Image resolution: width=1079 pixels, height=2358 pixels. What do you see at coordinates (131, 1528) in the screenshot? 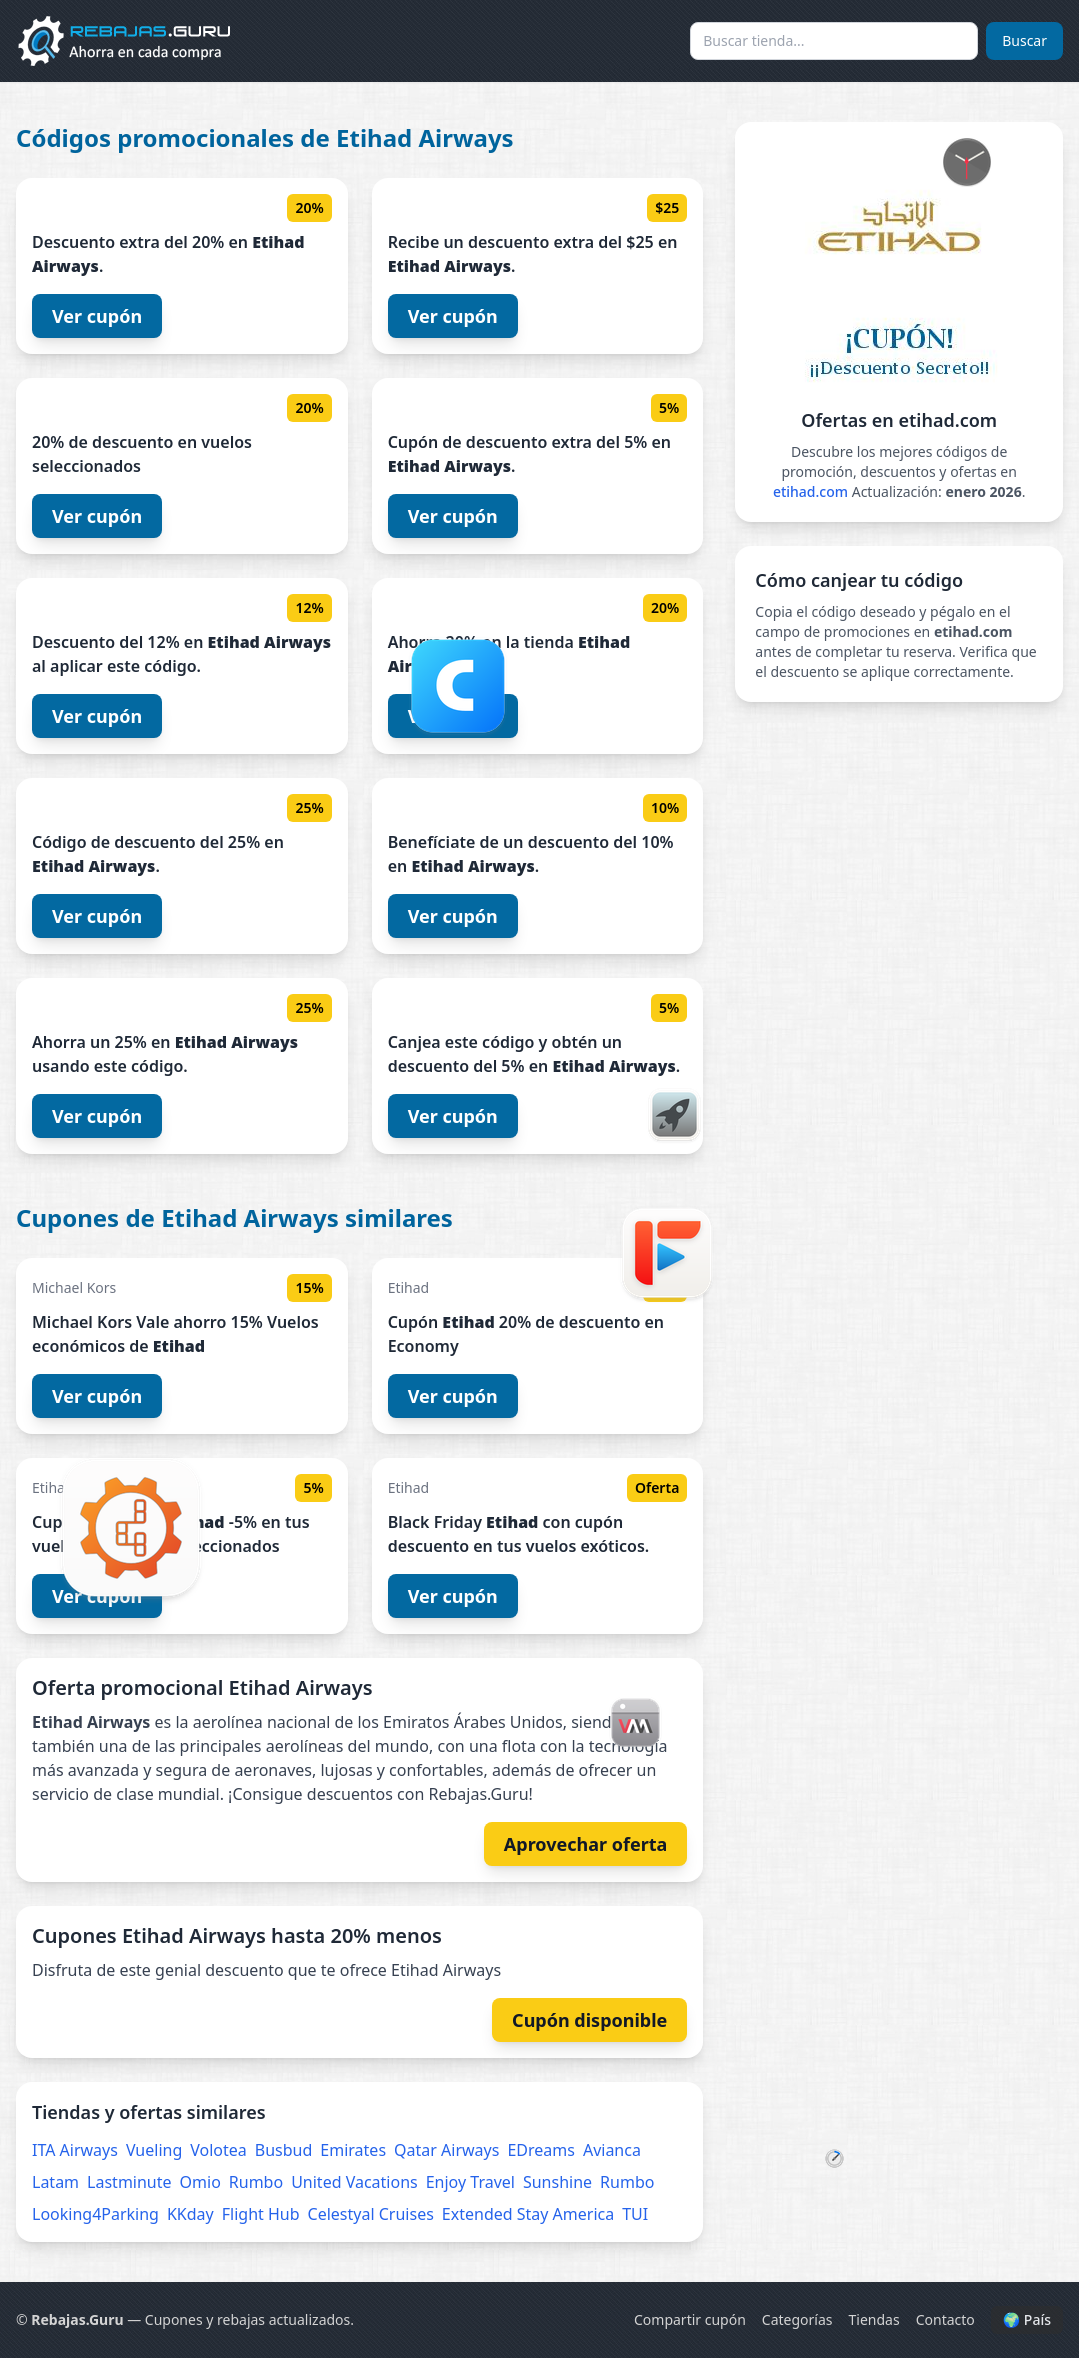
I see `open btrfs assistant for managing btrfs filesystem snapshots` at bounding box center [131, 1528].